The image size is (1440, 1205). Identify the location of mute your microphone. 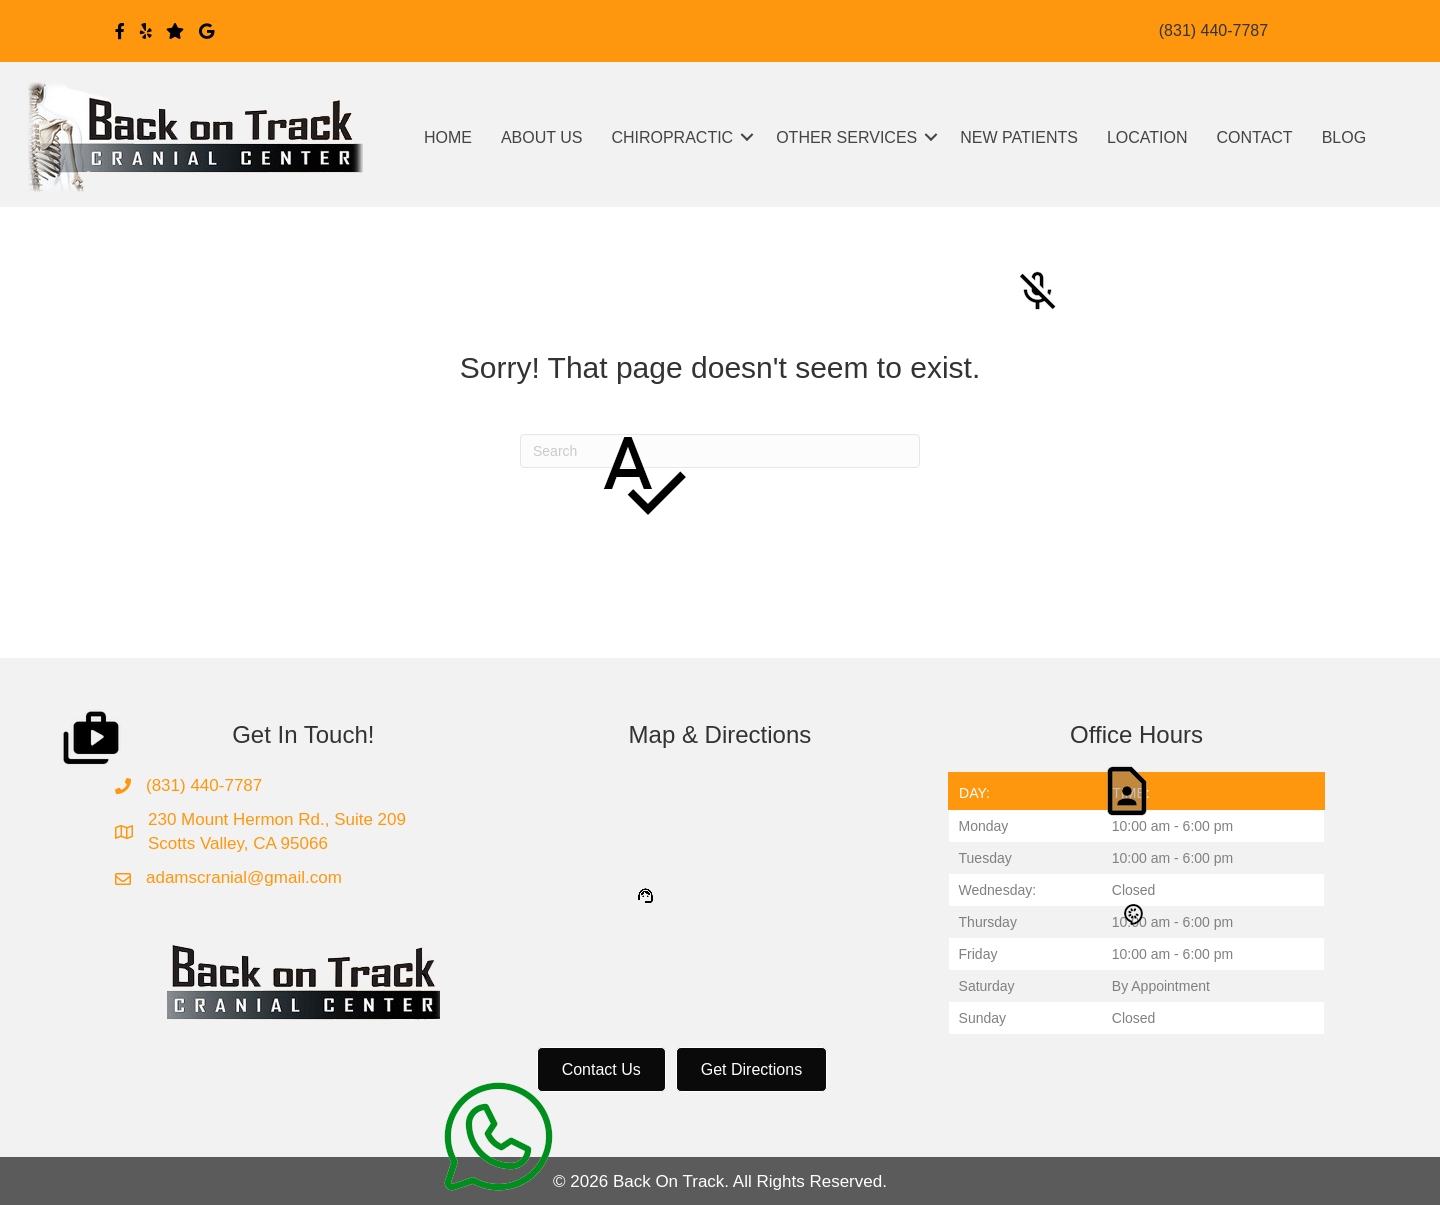
(1037, 291).